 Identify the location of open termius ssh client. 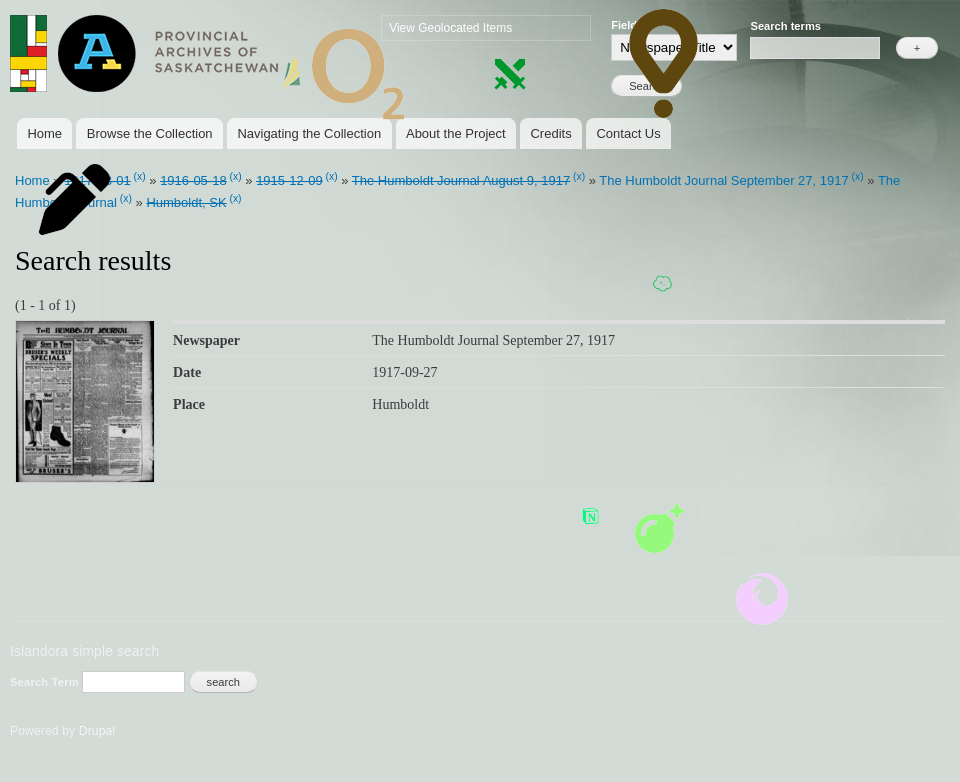
(662, 283).